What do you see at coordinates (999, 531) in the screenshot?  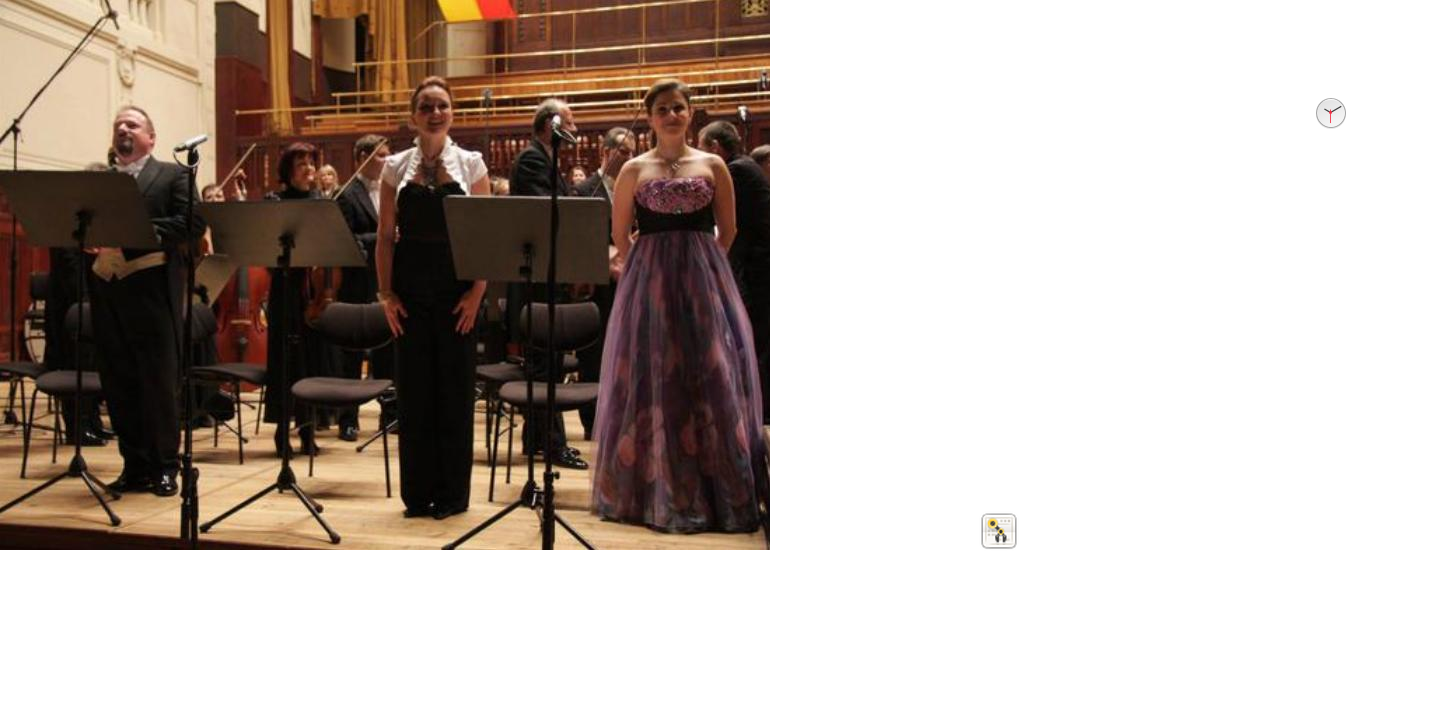 I see `open GNOME Builder development environment` at bounding box center [999, 531].